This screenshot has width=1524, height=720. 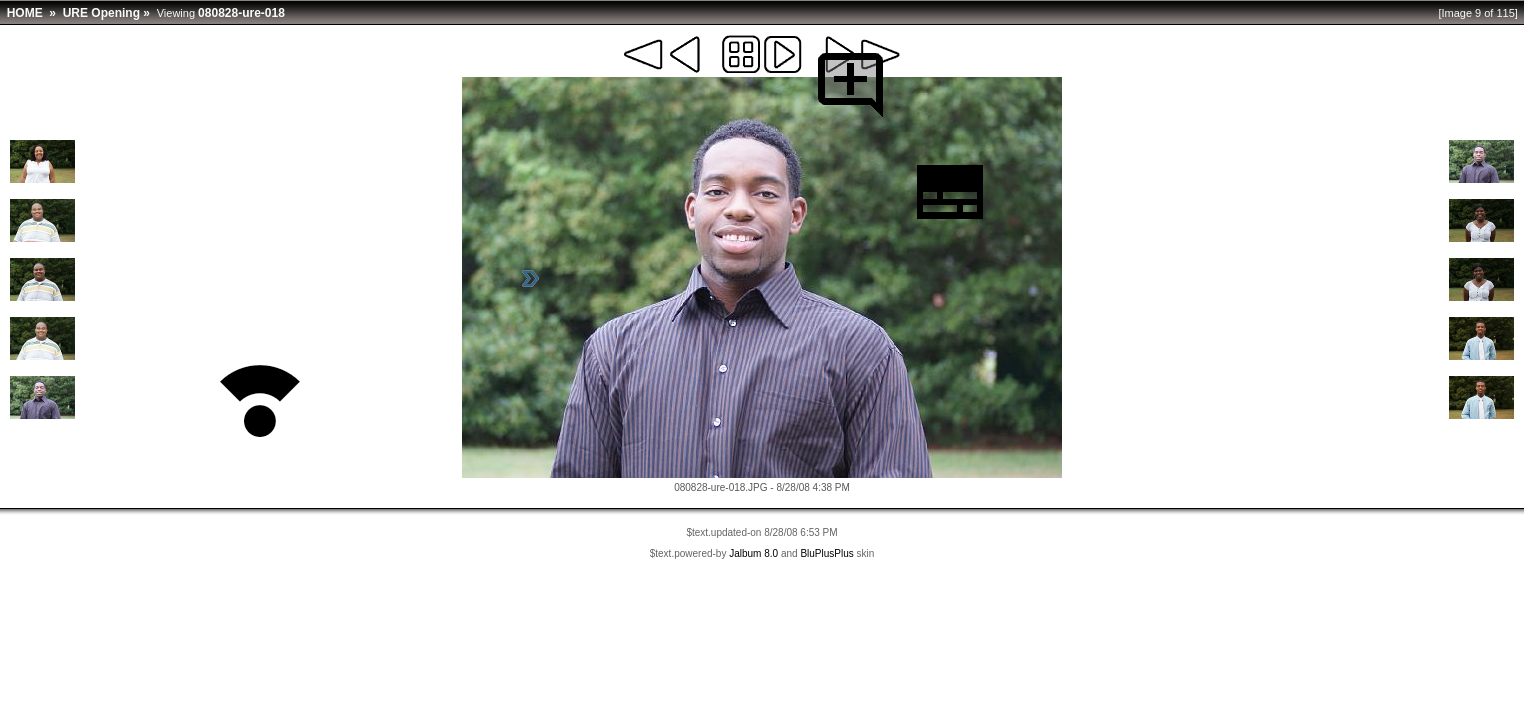 What do you see at coordinates (950, 192) in the screenshot?
I see `enable subtitles or closed captions` at bounding box center [950, 192].